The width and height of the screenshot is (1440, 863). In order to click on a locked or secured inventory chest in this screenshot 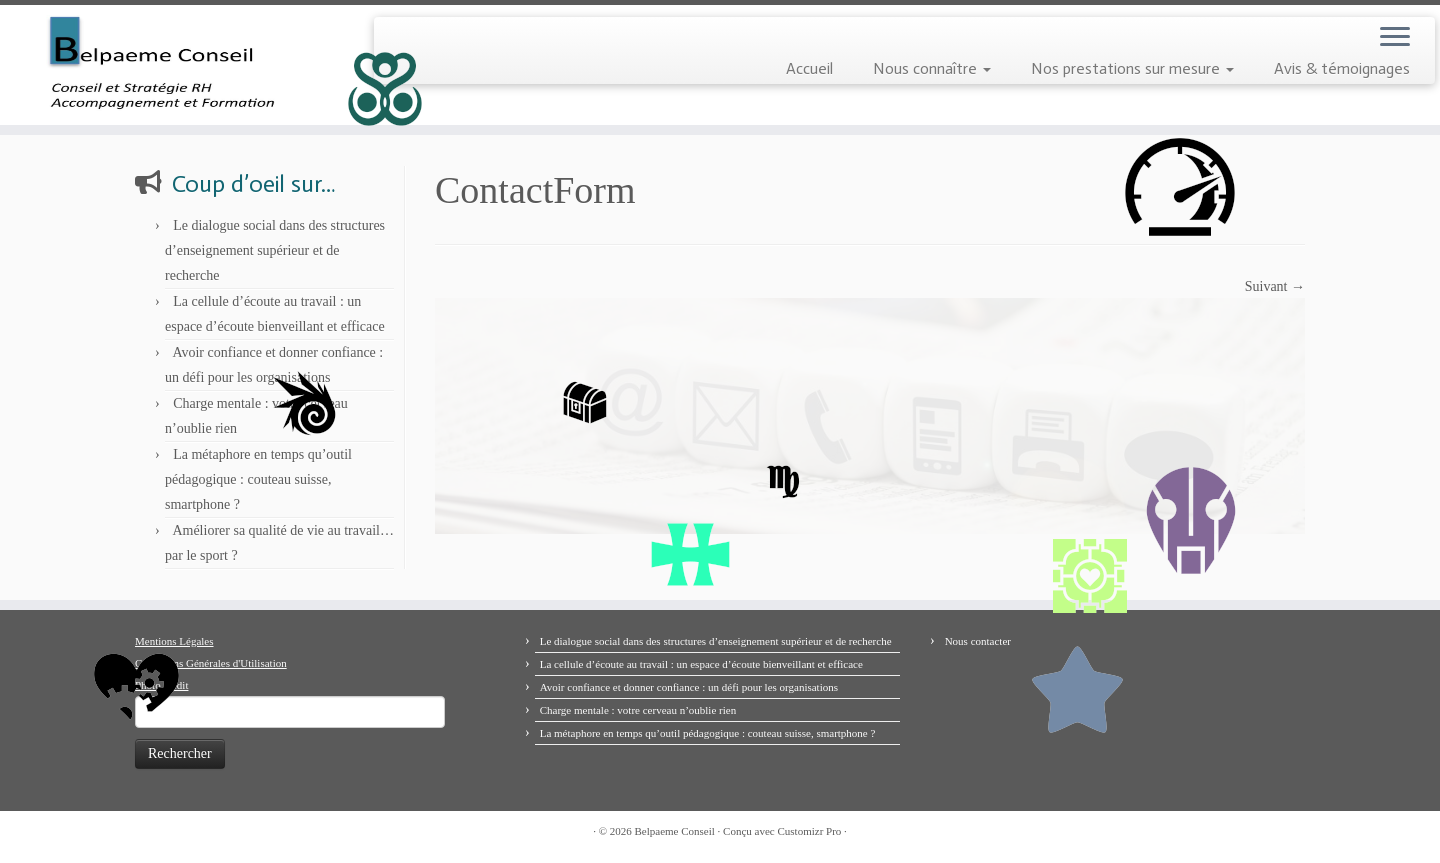, I will do `click(585, 403)`.